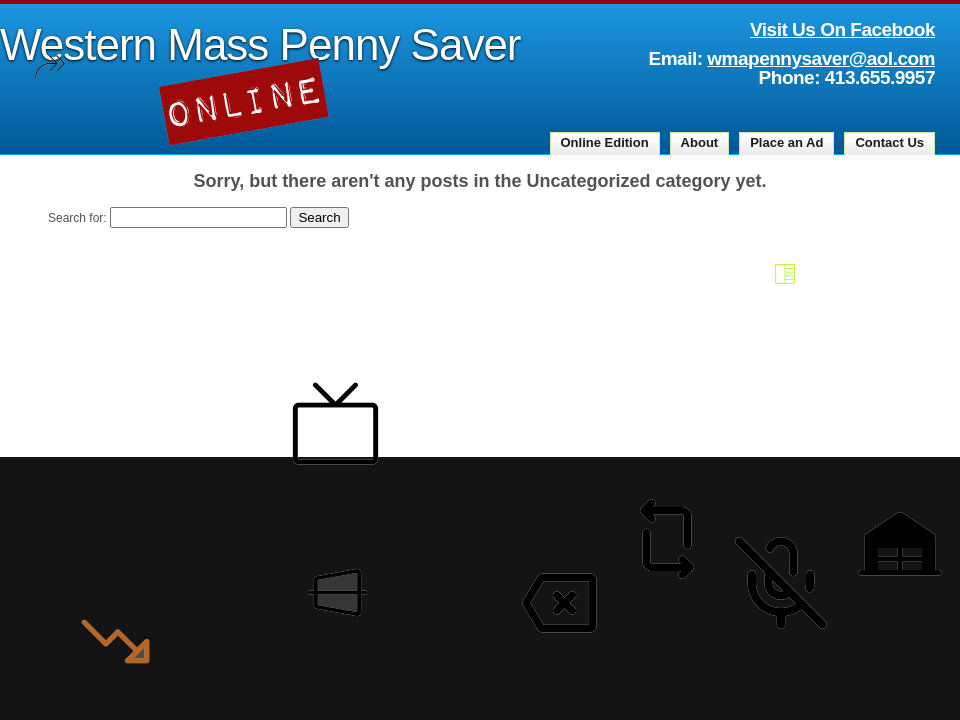 The width and height of the screenshot is (960, 720). I want to click on toggle half-fill or partial selection, so click(785, 274).